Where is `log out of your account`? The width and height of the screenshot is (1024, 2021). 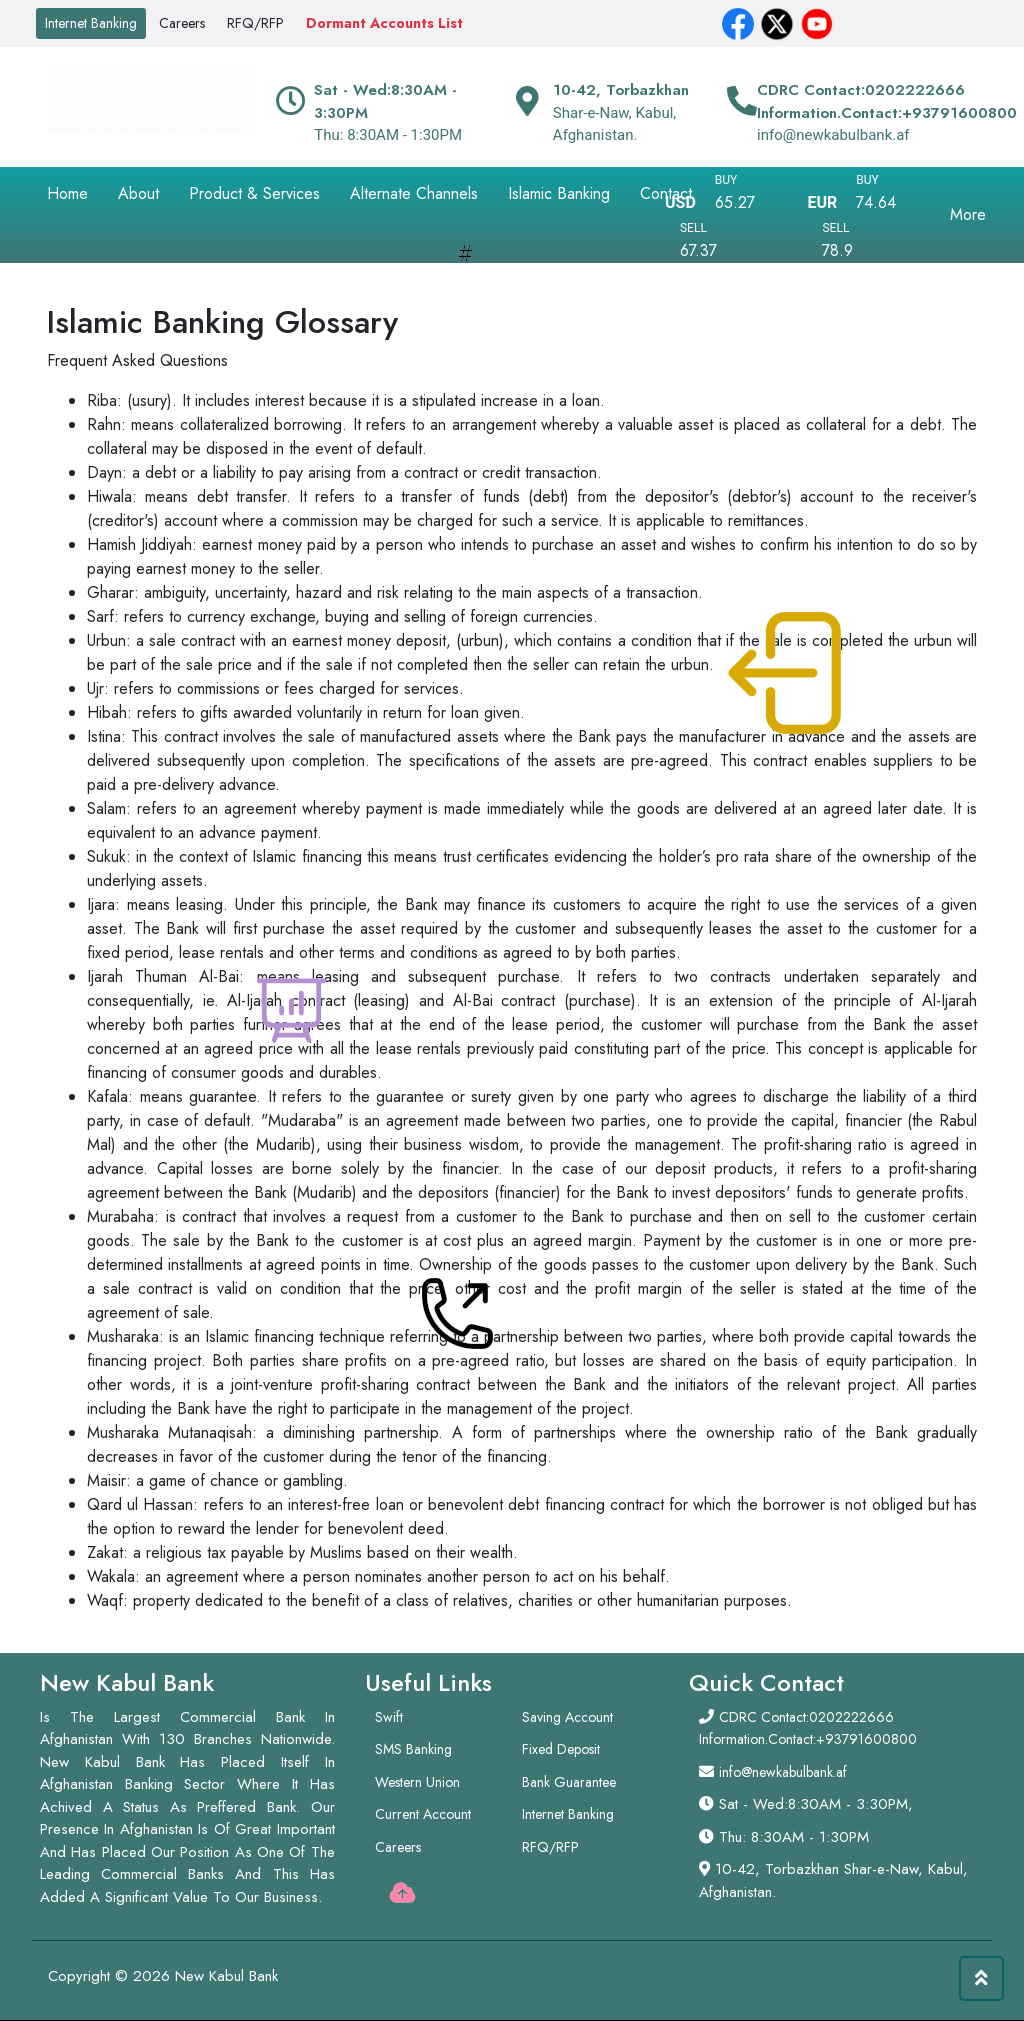 log out of your account is located at coordinates (794, 673).